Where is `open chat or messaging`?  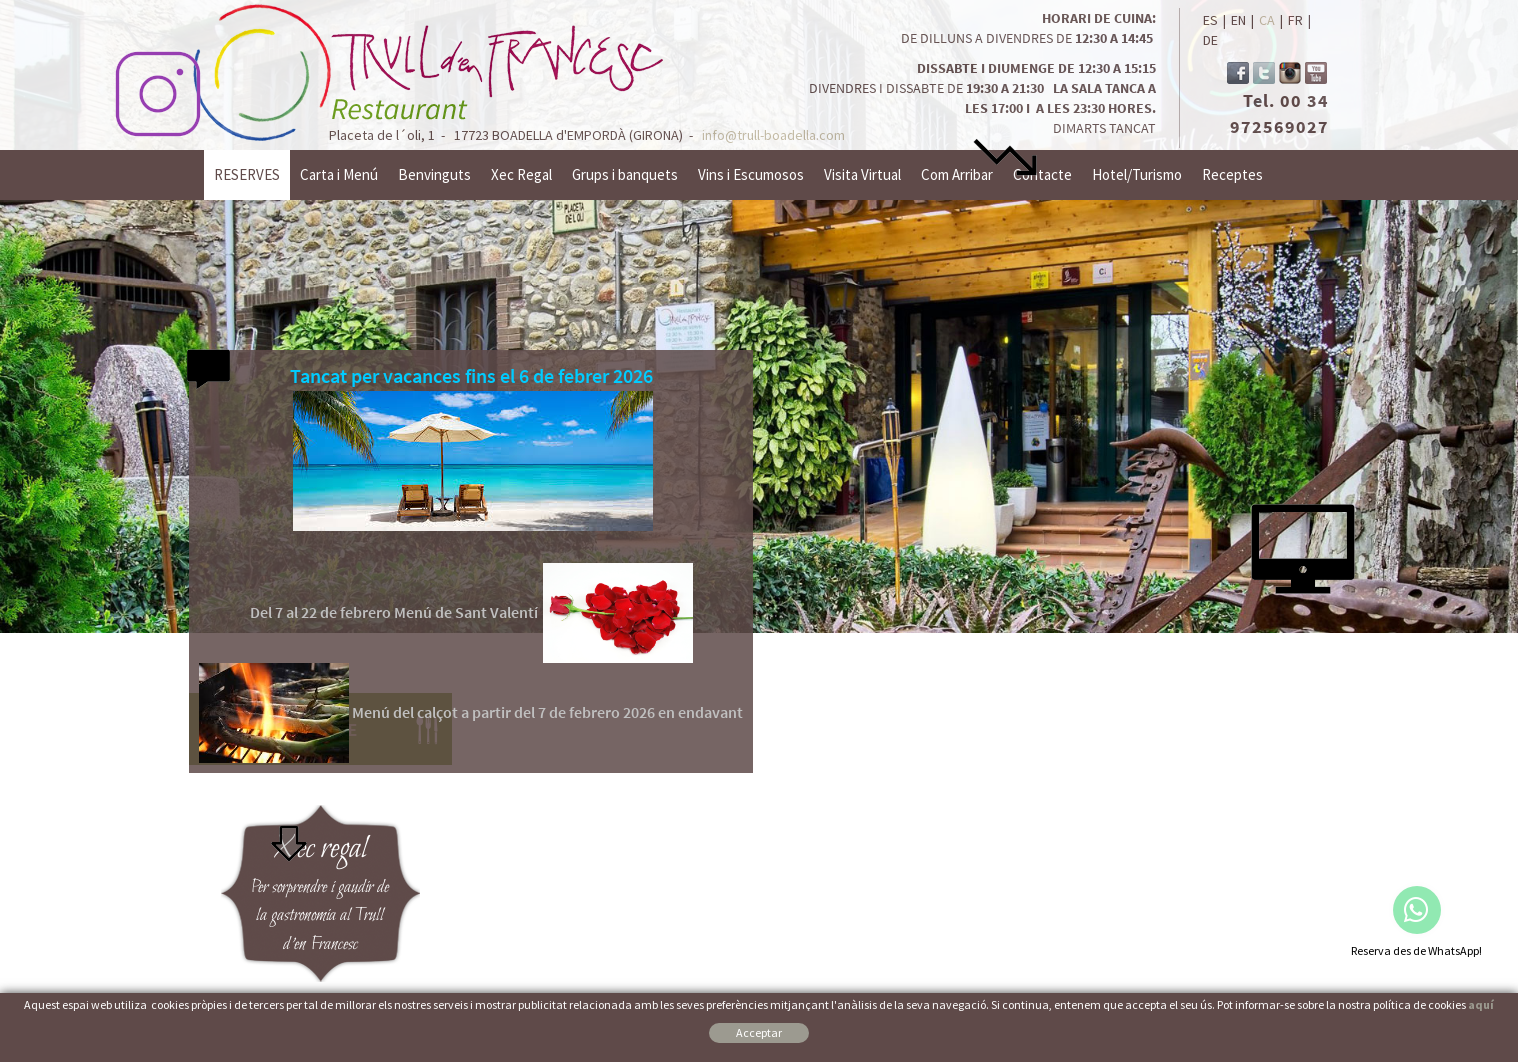 open chat or messaging is located at coordinates (208, 369).